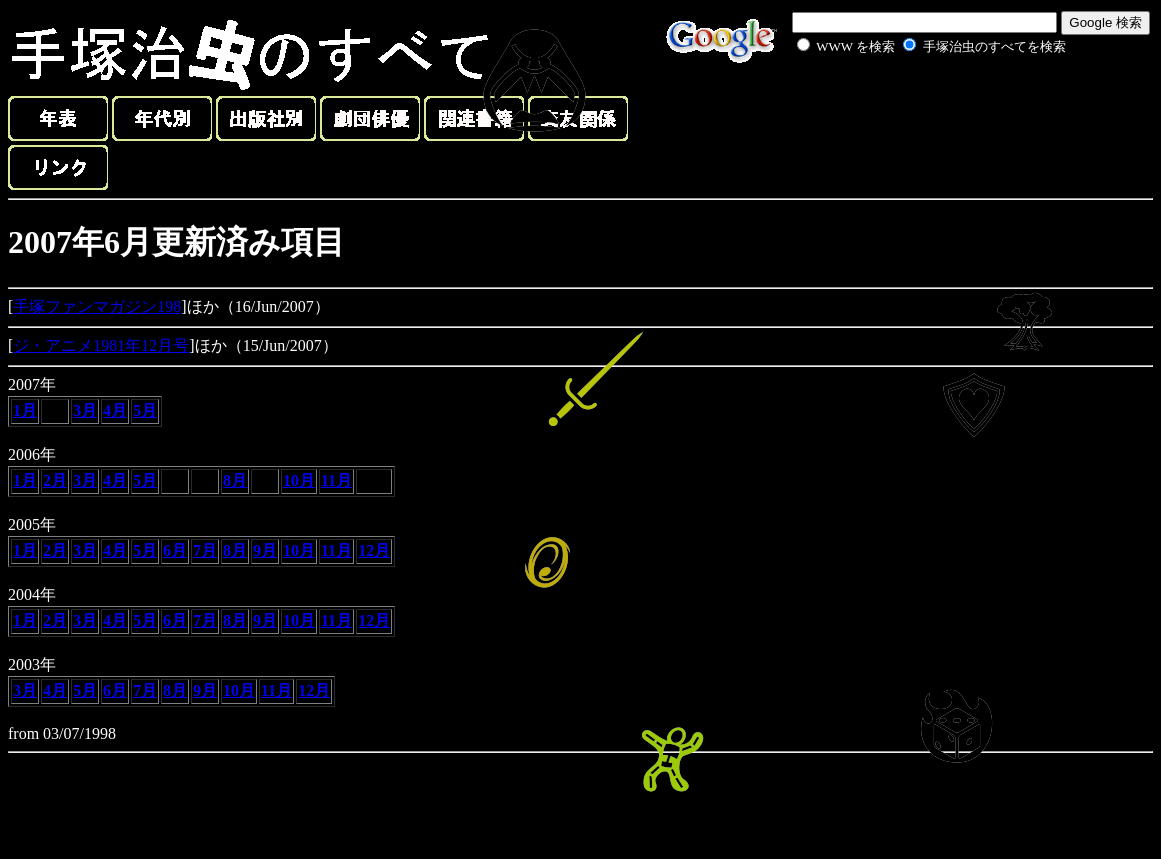 The height and width of the screenshot is (859, 1161). I want to click on represents nature or environmental features in a game, so click(1024, 321).